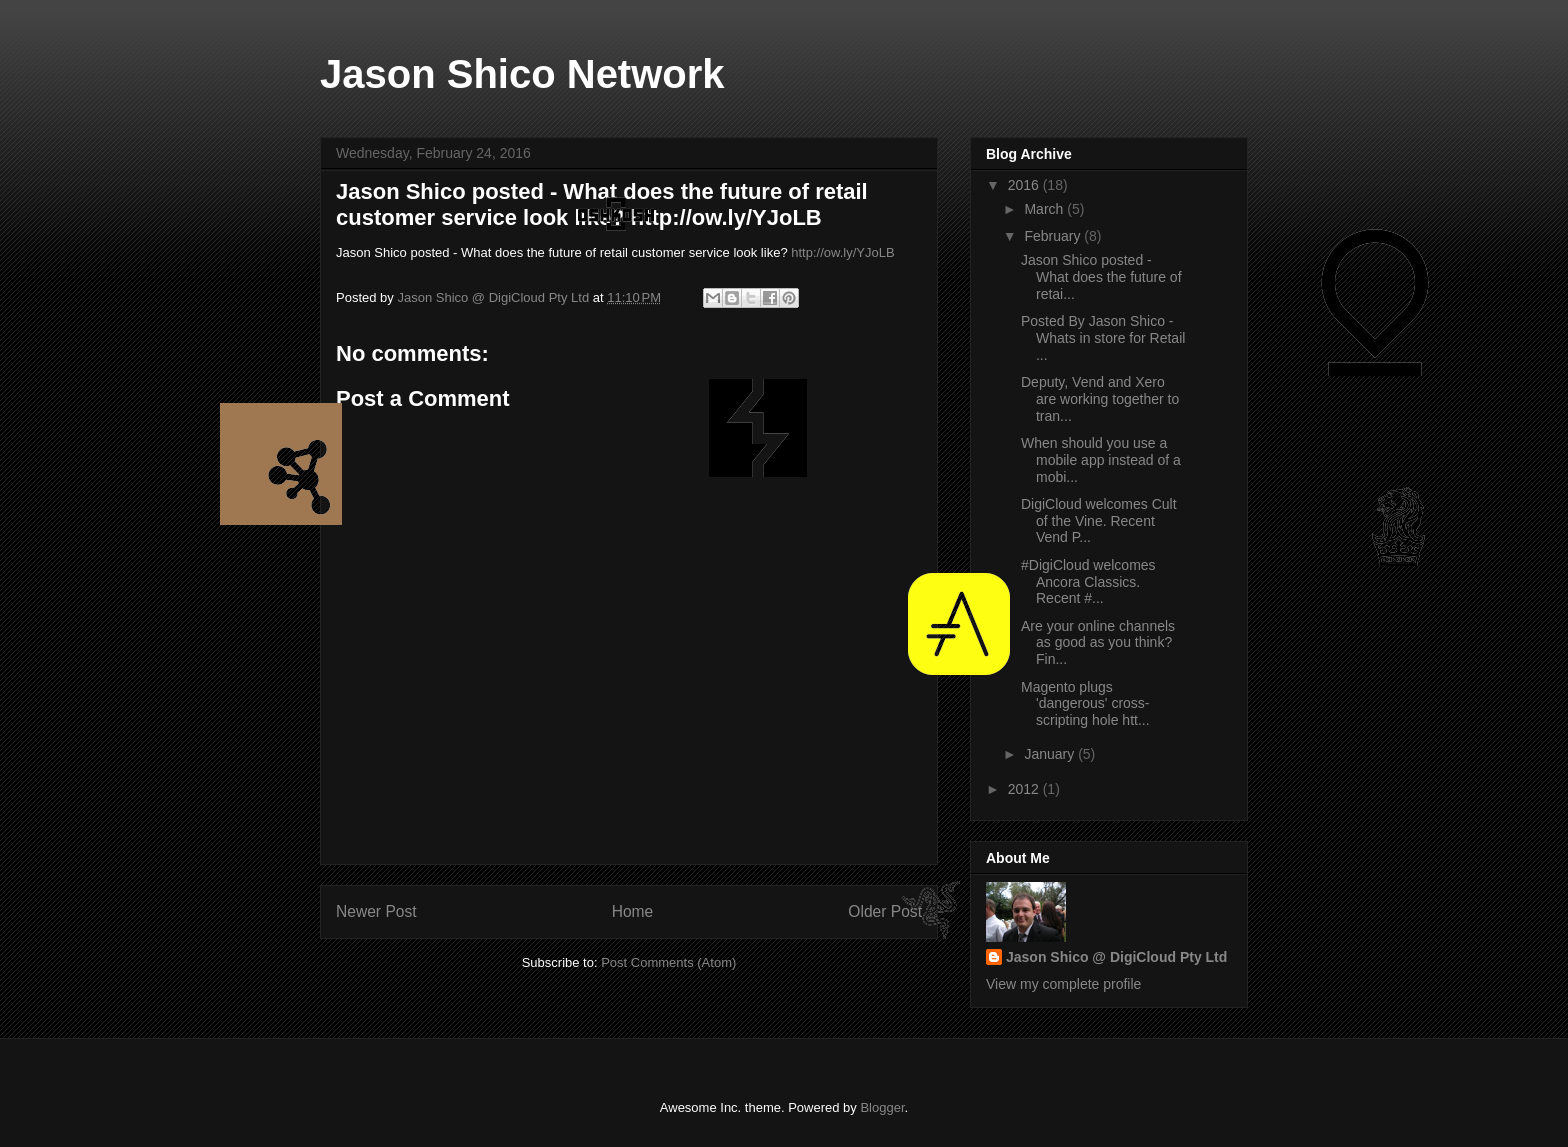  Describe the element at coordinates (1375, 296) in the screenshot. I see `mark a location on the map` at that location.